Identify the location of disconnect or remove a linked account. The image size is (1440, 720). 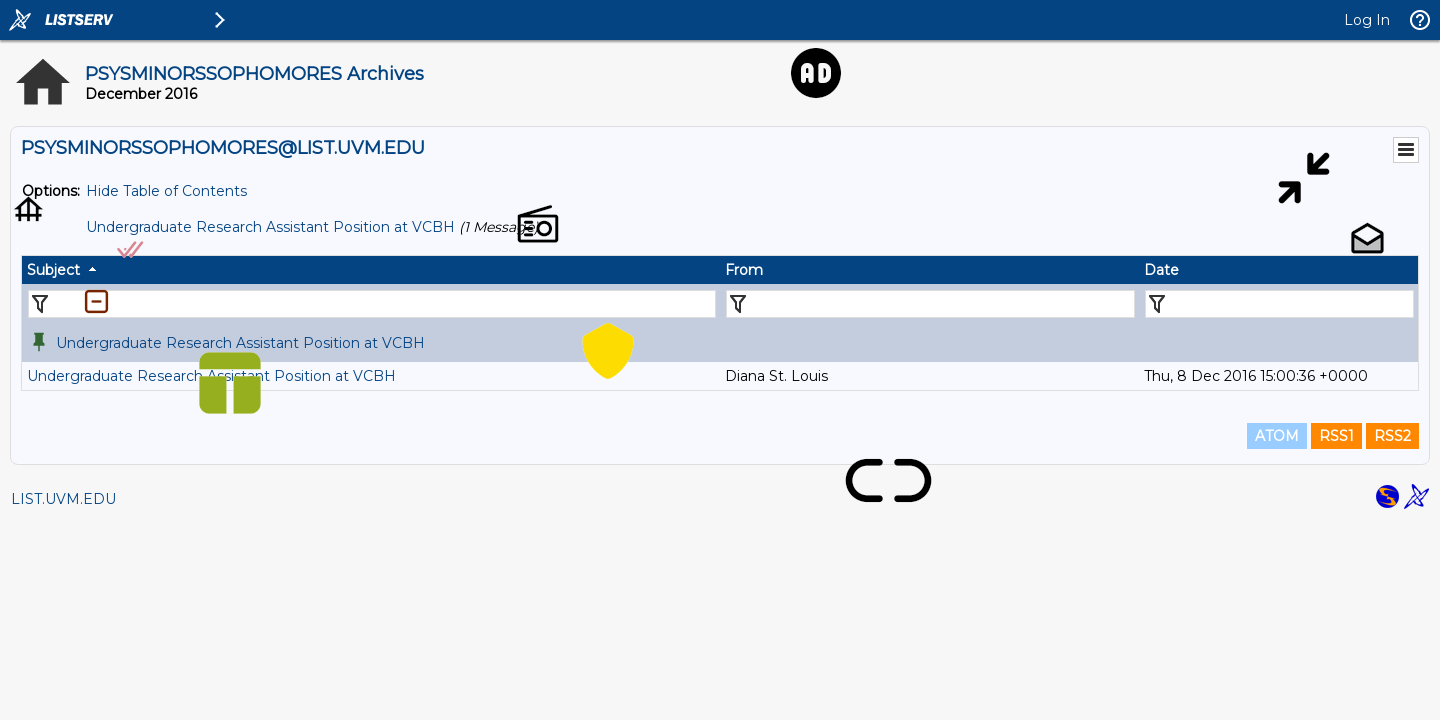
(888, 480).